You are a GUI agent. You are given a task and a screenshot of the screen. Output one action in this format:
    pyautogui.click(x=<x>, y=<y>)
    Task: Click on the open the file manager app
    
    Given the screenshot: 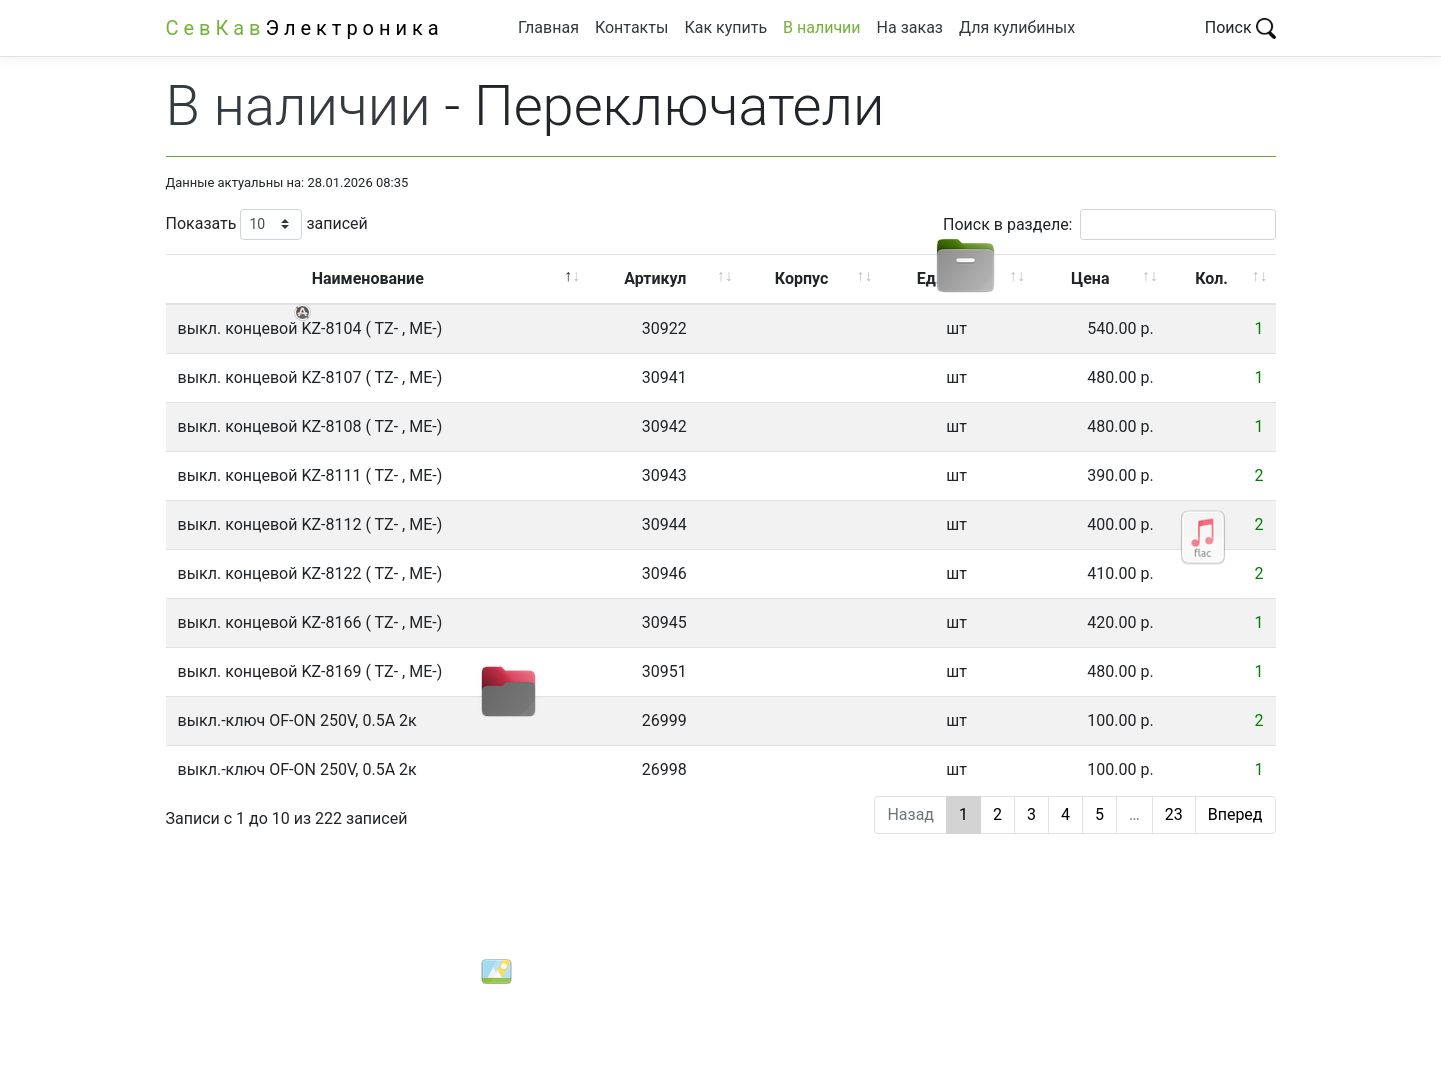 What is the action you would take?
    pyautogui.click(x=965, y=265)
    